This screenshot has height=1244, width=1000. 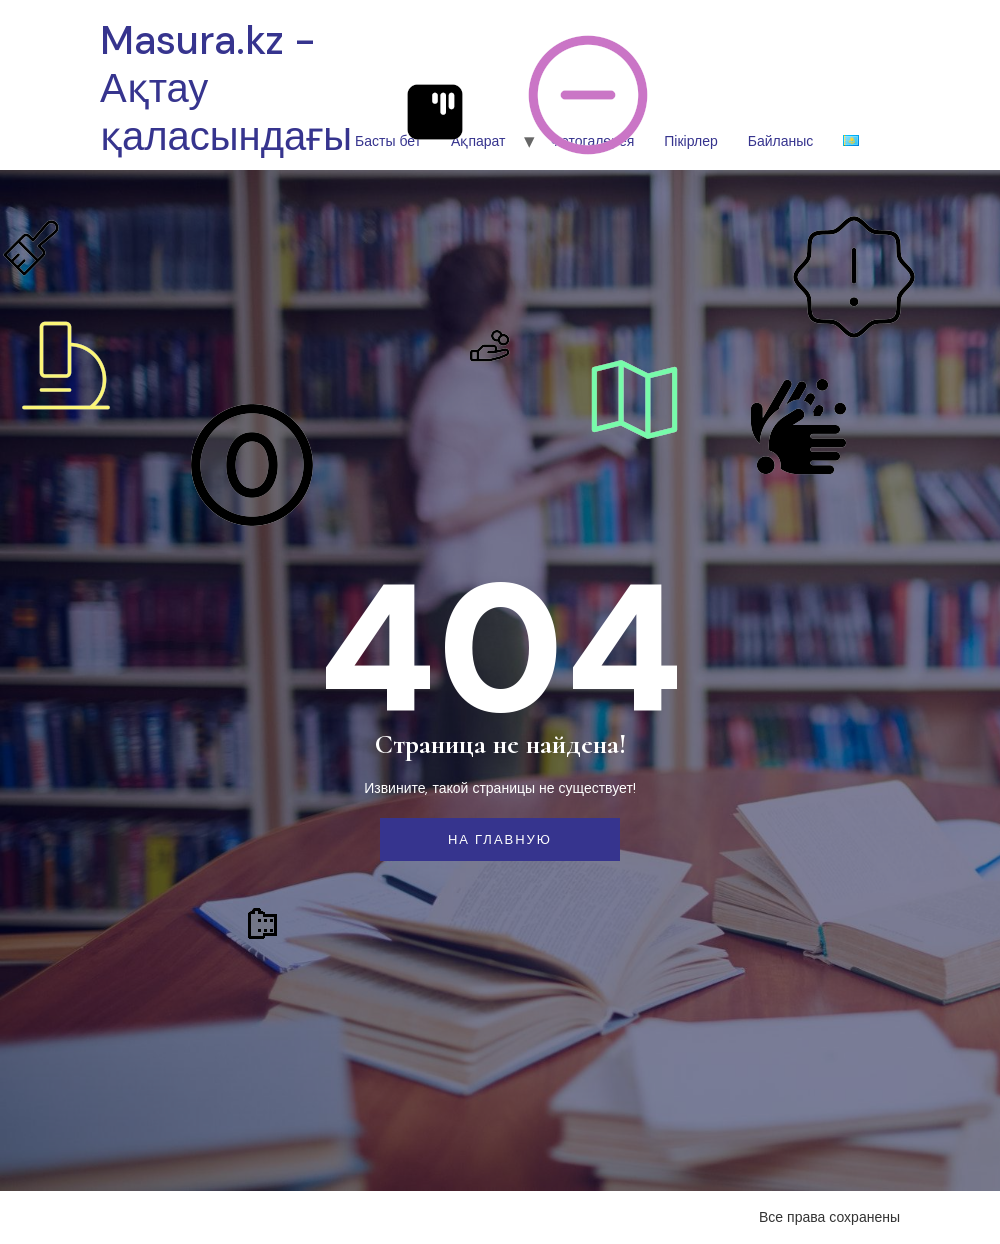 I want to click on indicates a warning or important notice, so click(x=854, y=277).